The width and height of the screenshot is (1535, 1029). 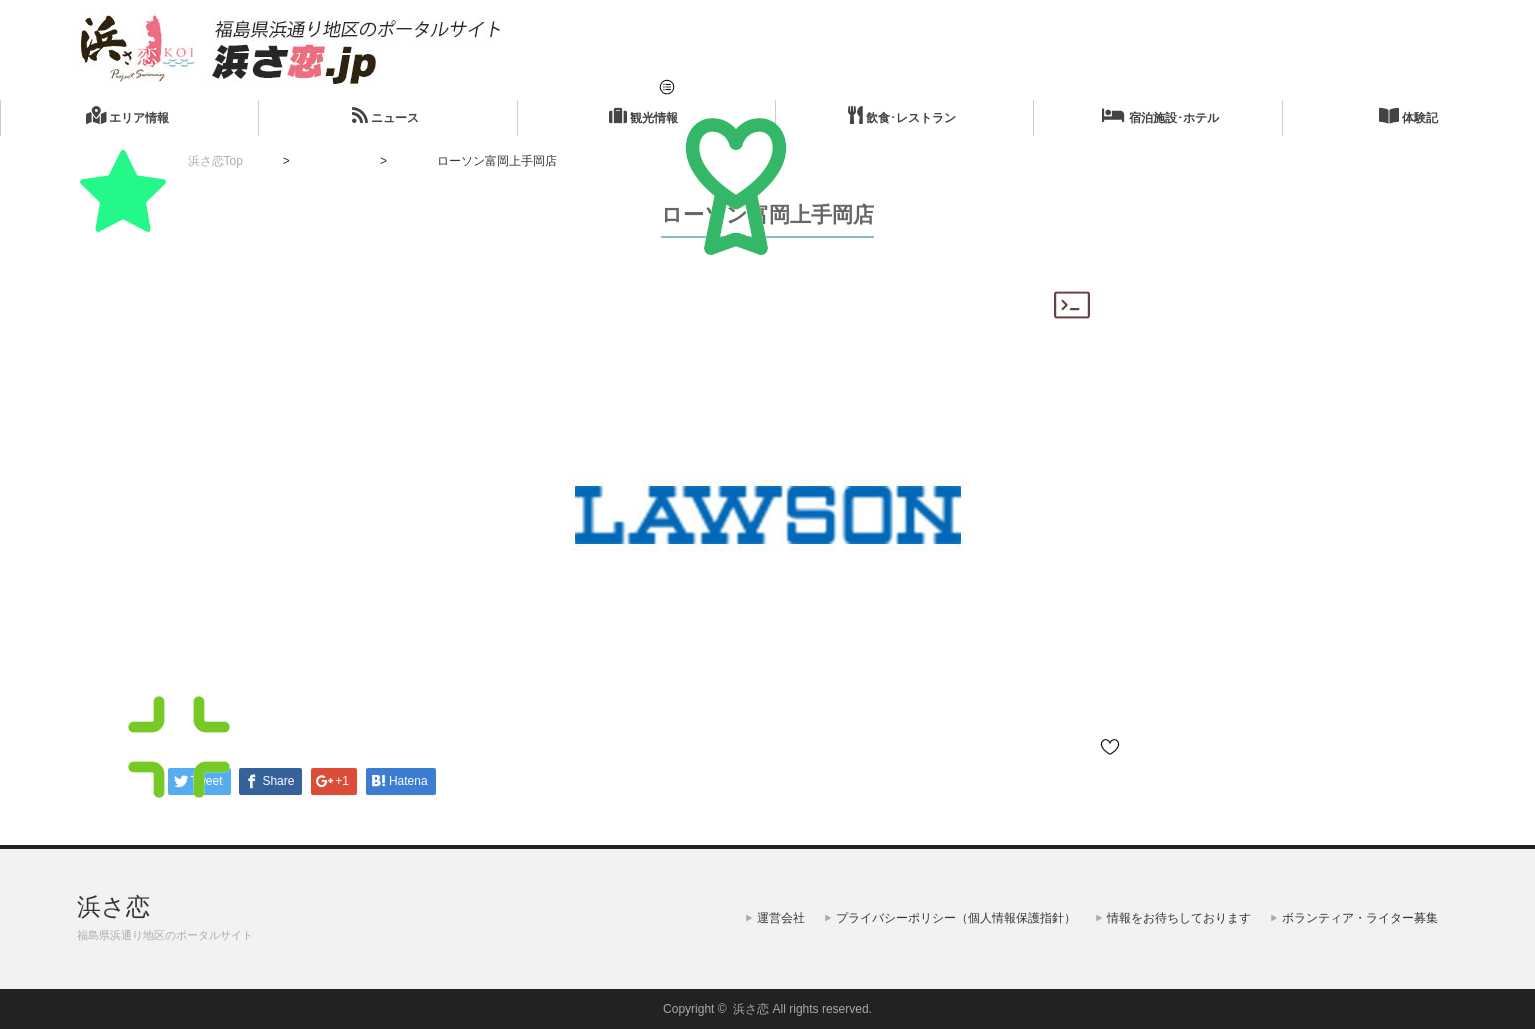 I want to click on view sponsor tiers and levels, so click(x=736, y=182).